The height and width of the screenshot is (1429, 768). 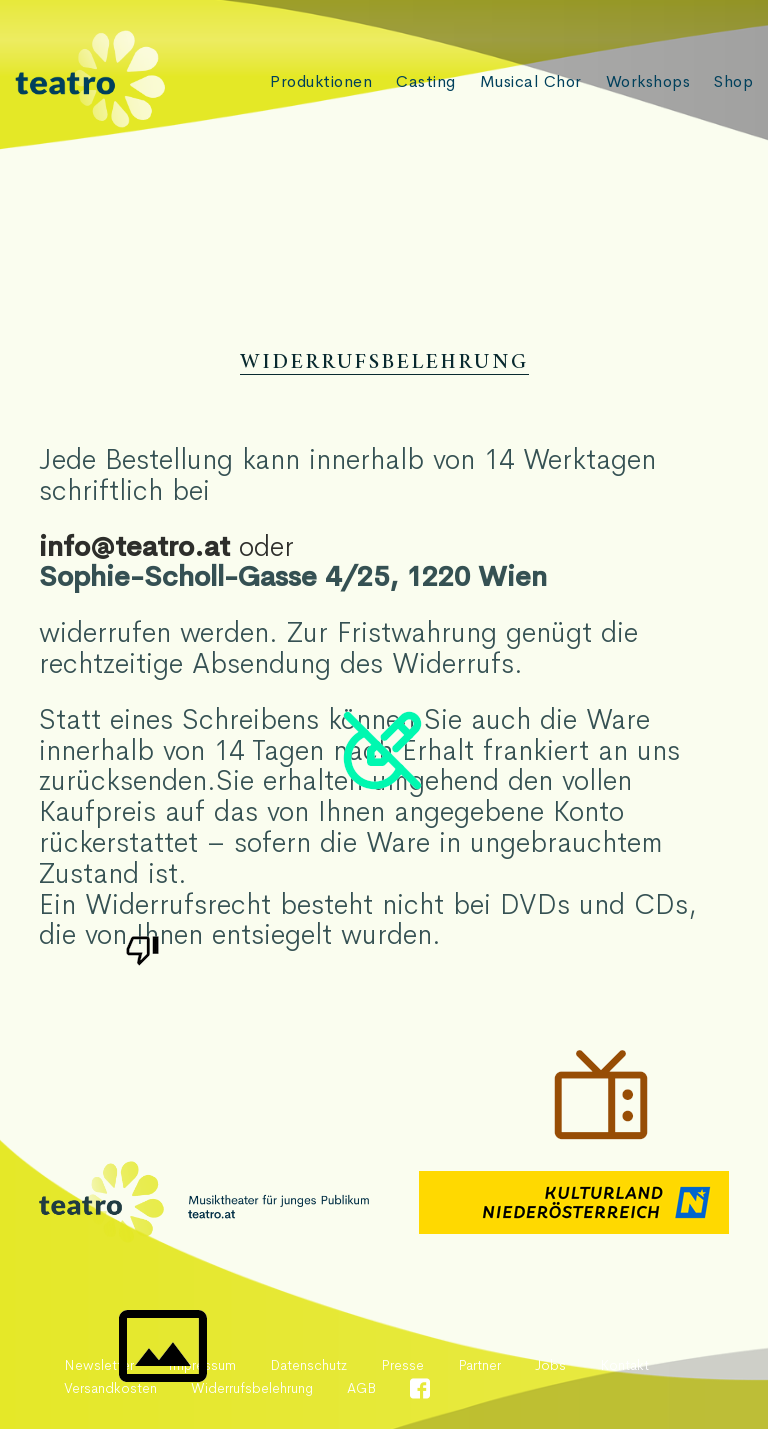 I want to click on editing is disabled or unavailable, so click(x=382, y=750).